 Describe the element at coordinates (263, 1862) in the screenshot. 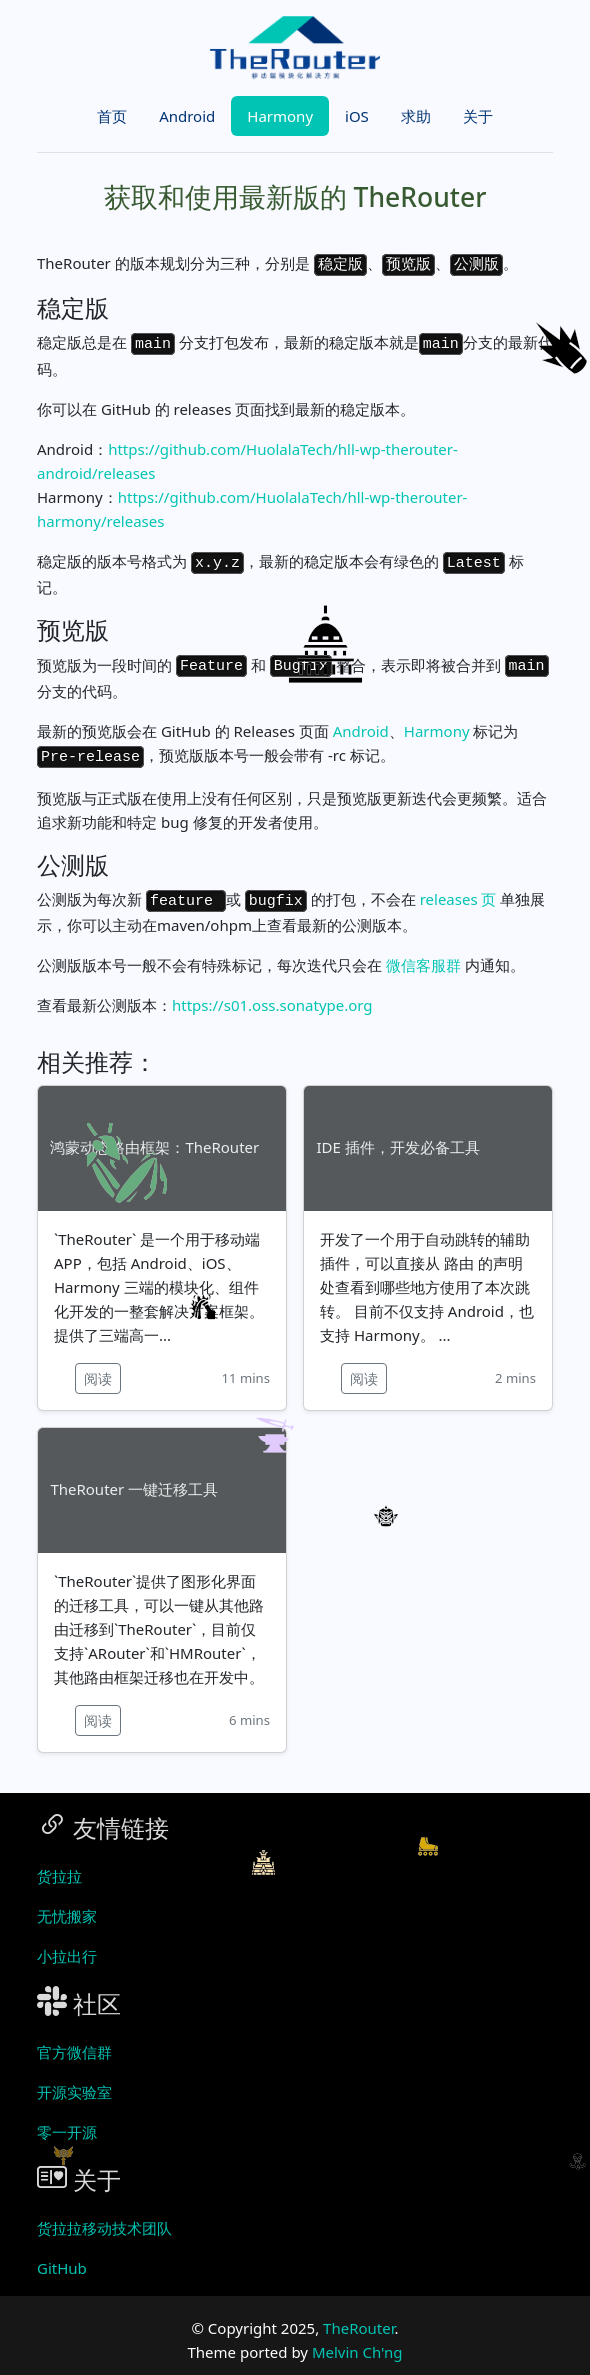

I see `access viking or norse-themed content` at that location.